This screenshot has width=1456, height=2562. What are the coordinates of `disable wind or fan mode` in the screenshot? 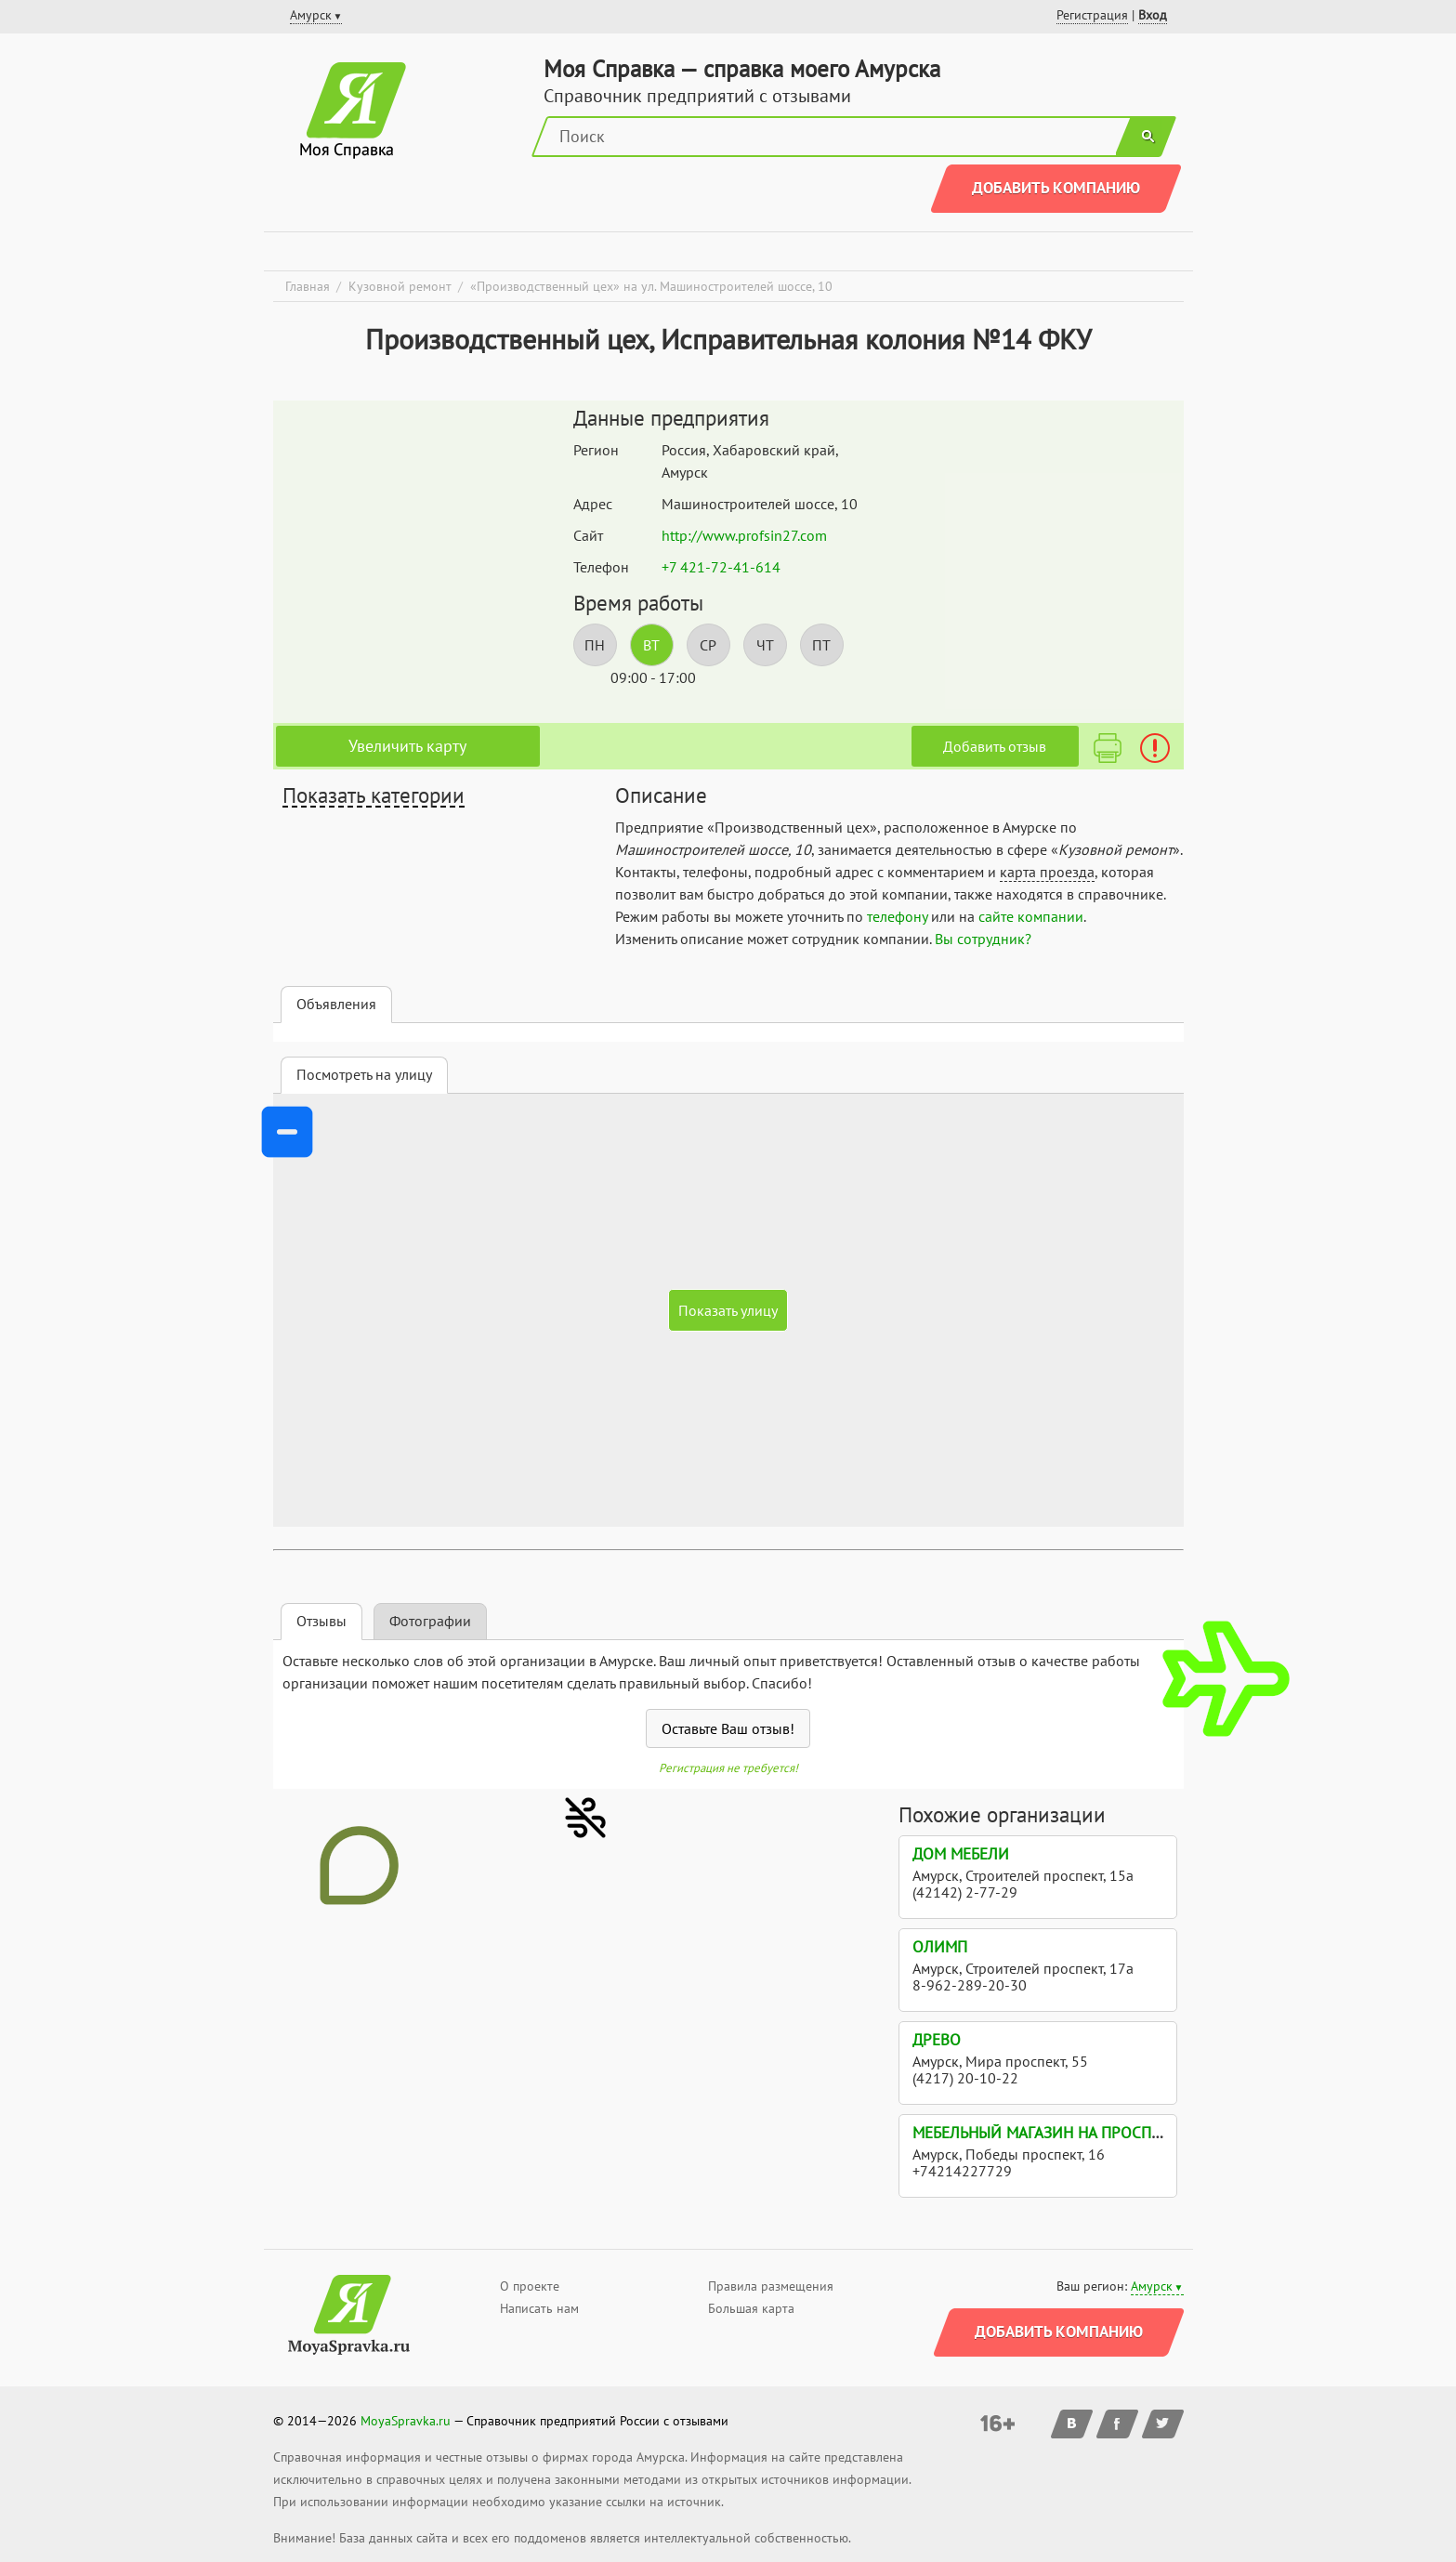 It's located at (585, 1818).